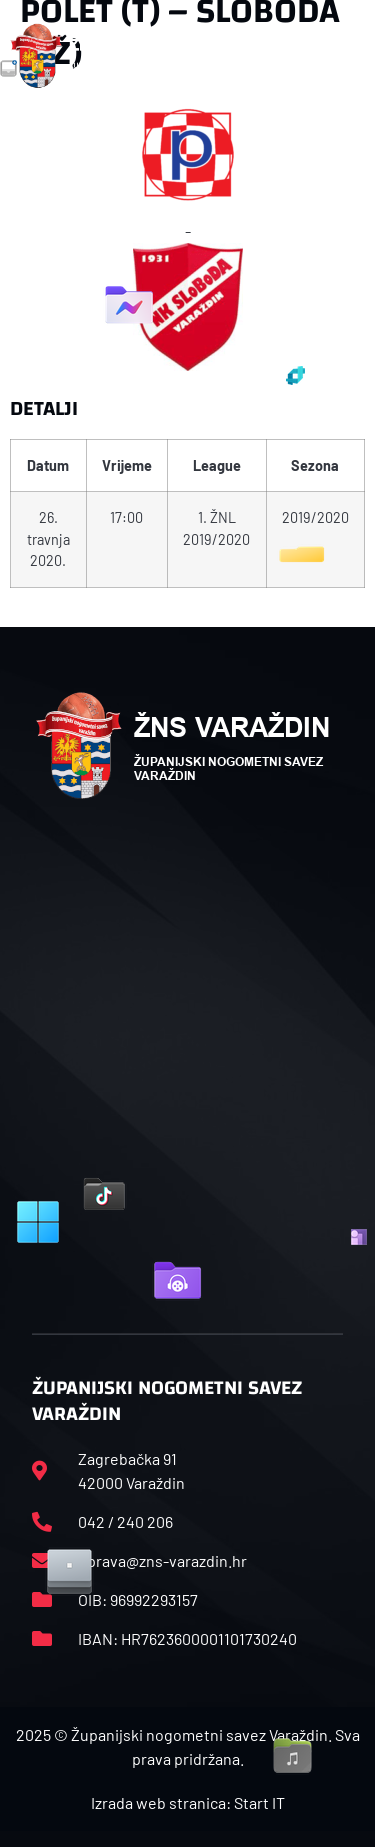 This screenshot has height=1847, width=375. Describe the element at coordinates (295, 375) in the screenshot. I see `open visualblend application` at that location.